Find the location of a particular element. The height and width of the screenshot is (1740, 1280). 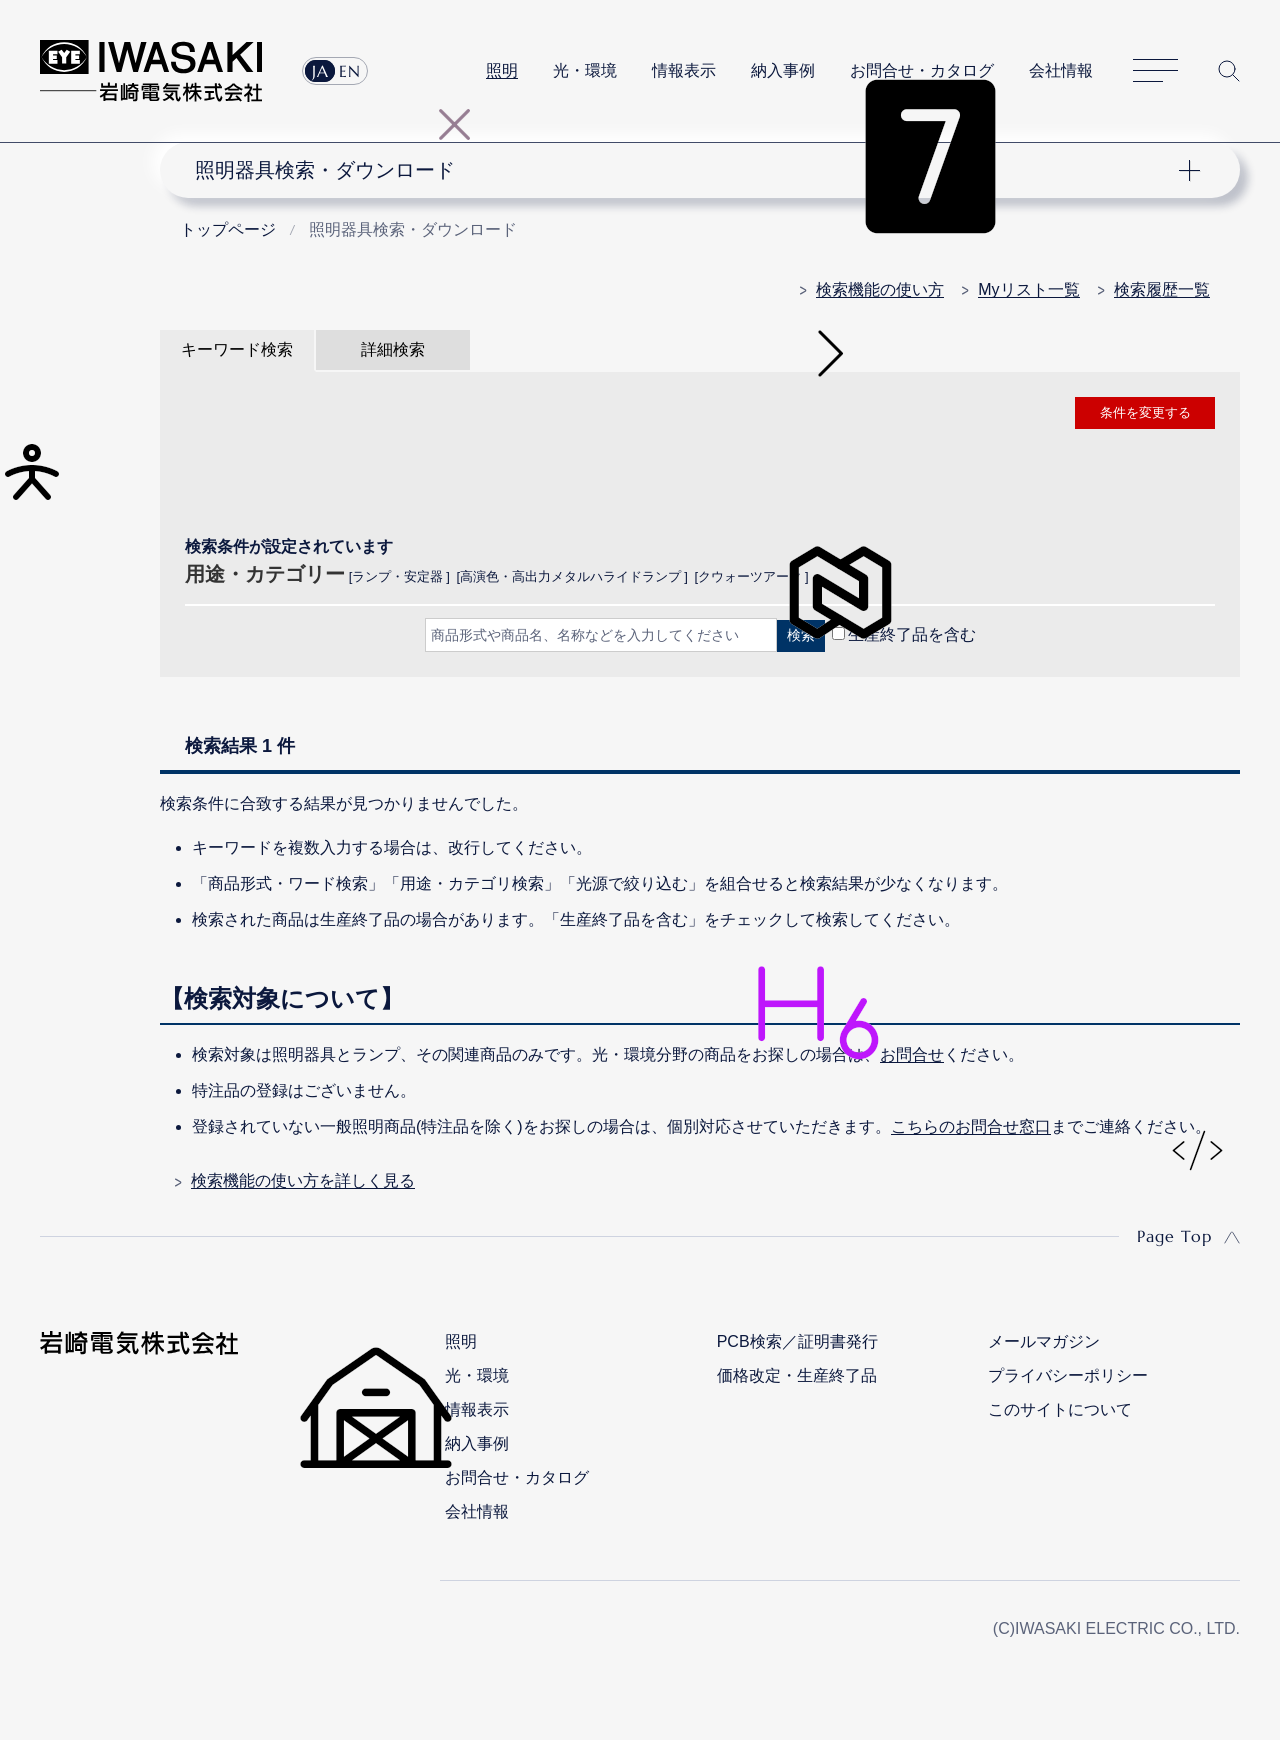

access farm or agricultural settings is located at coordinates (376, 1418).